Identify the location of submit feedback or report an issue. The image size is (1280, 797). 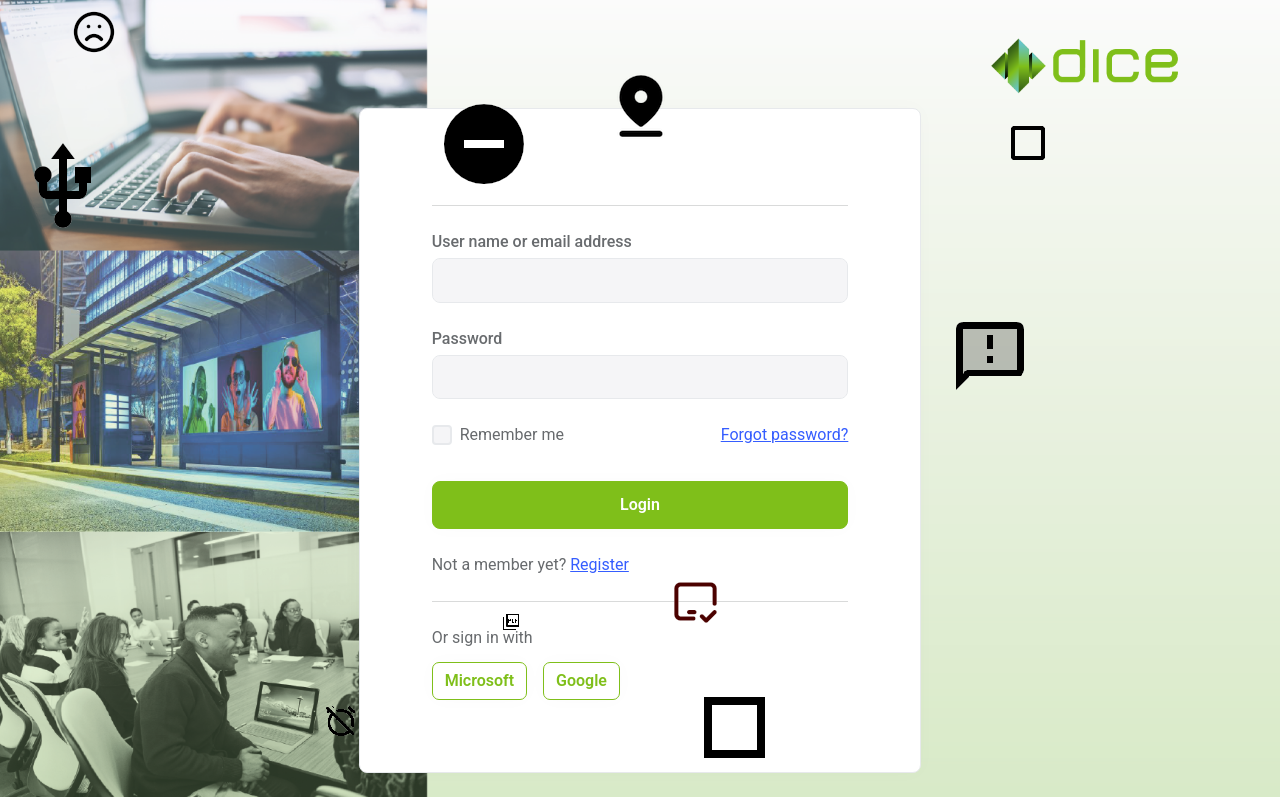
(990, 356).